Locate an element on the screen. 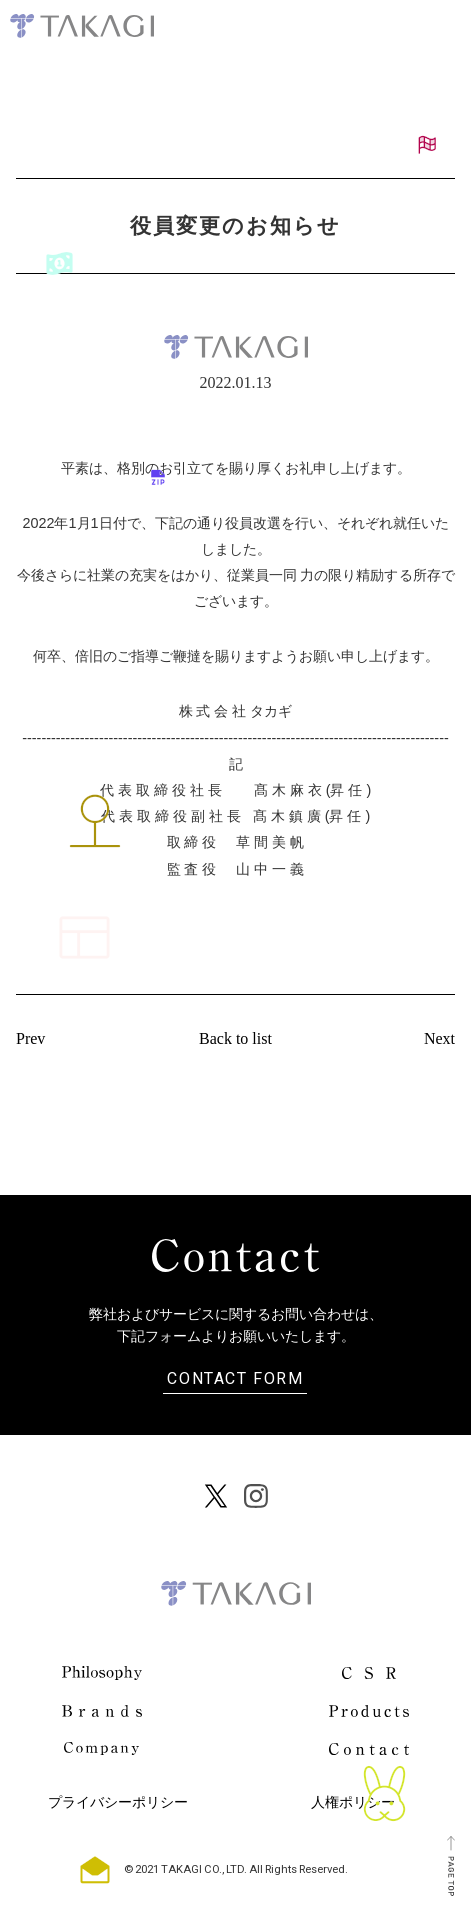 Image resolution: width=471 pixels, height=1926 pixels. change page layout options is located at coordinates (84, 937).